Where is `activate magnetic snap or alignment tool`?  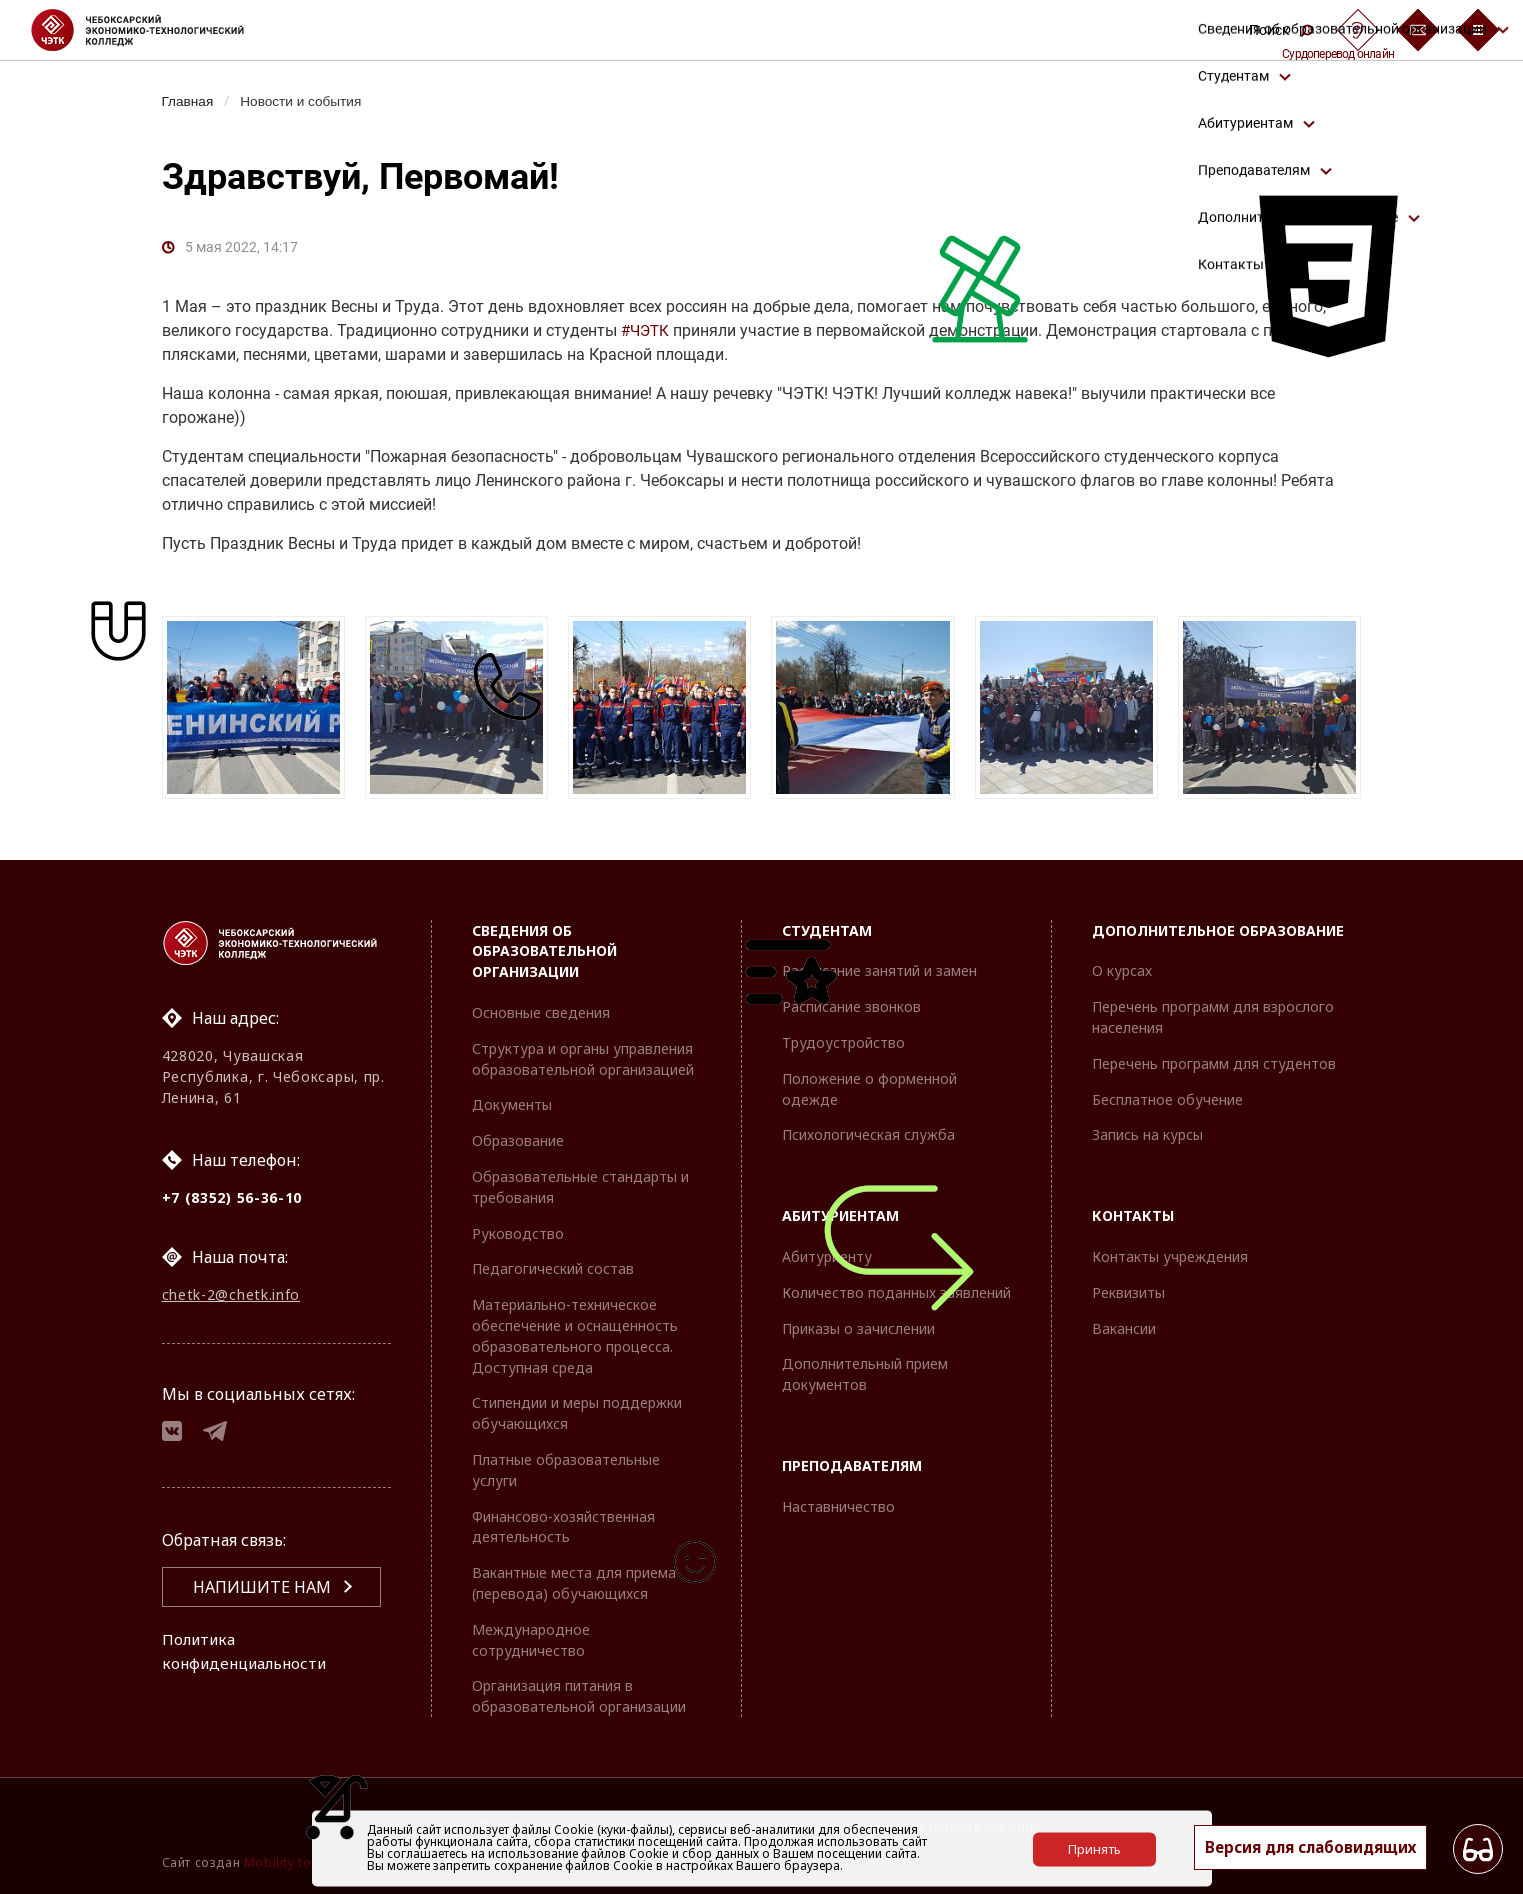 activate magnetic snap or alignment tool is located at coordinates (118, 628).